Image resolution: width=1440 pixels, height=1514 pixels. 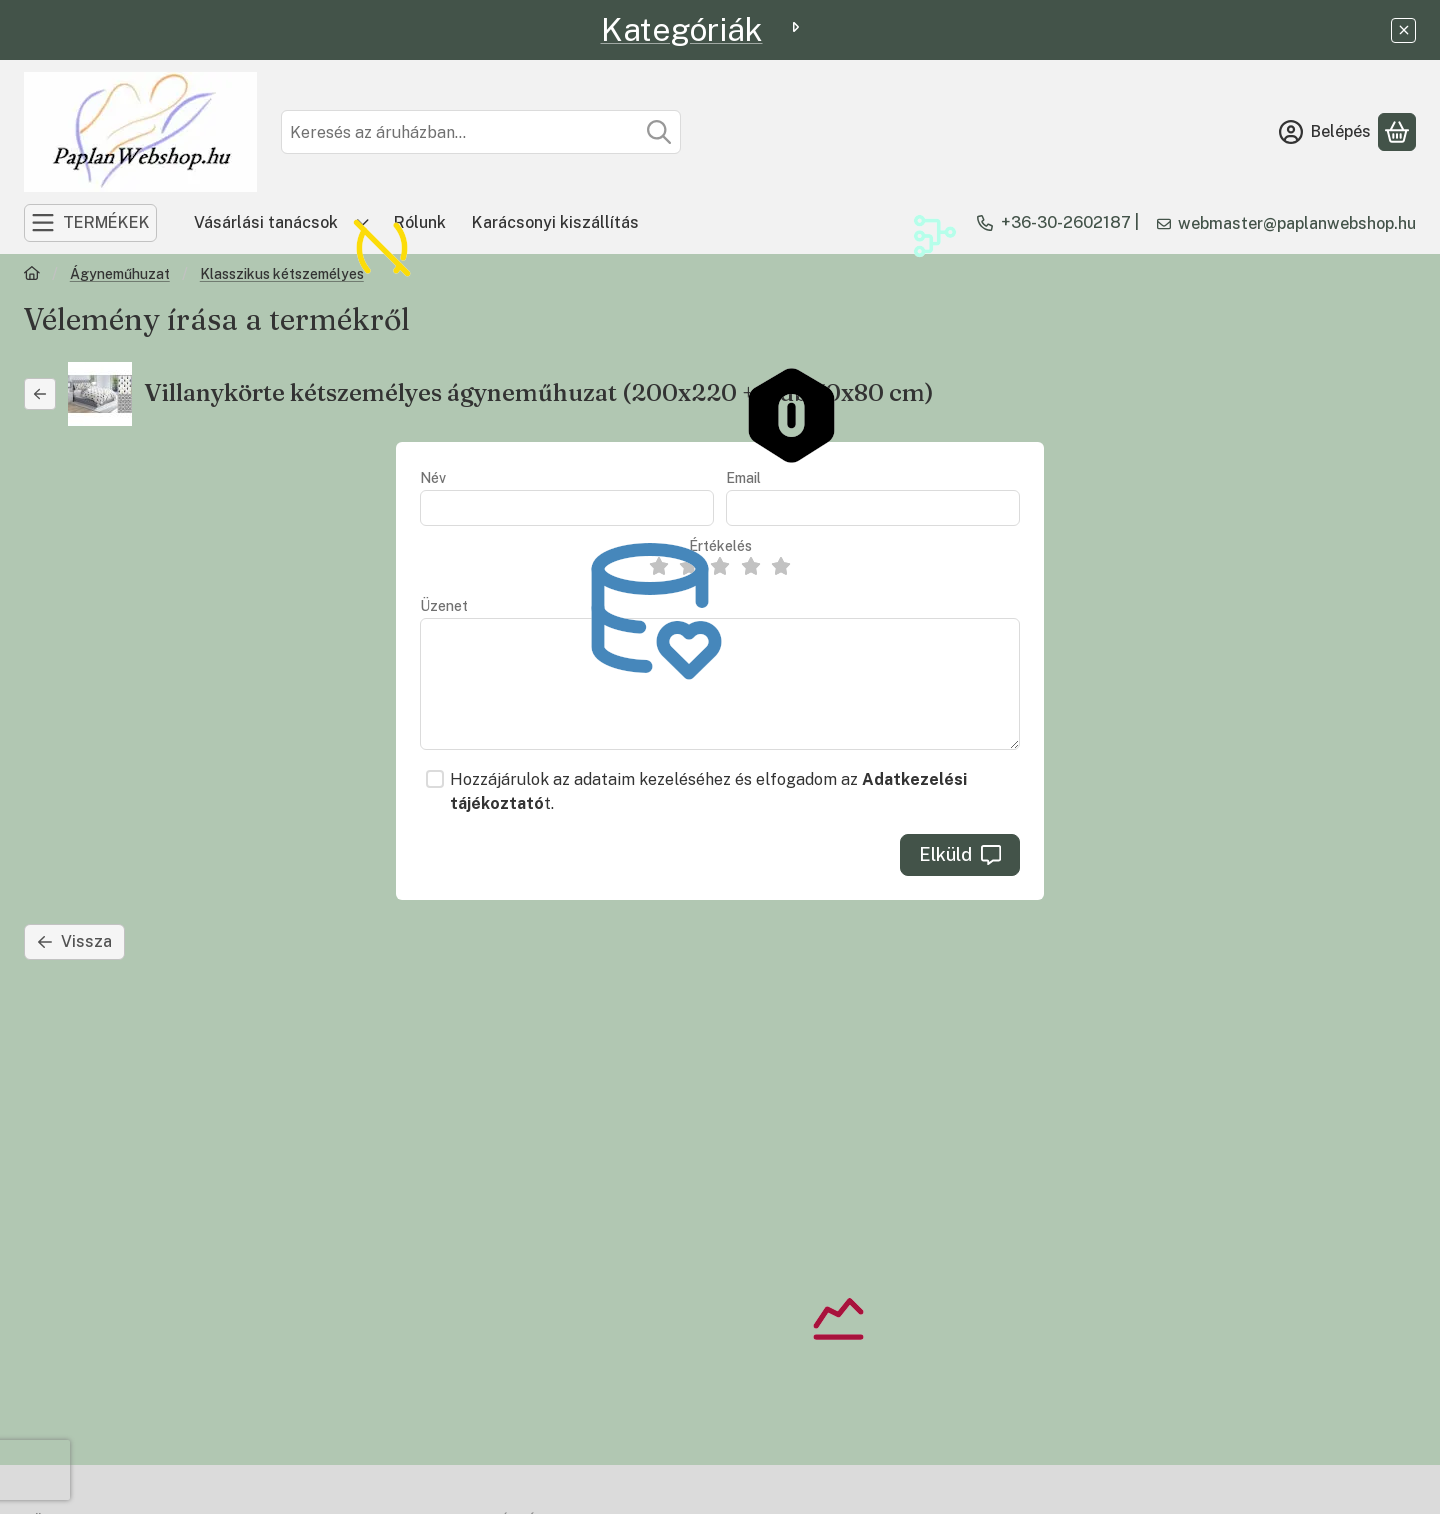 I want to click on add database to favorites, so click(x=650, y=608).